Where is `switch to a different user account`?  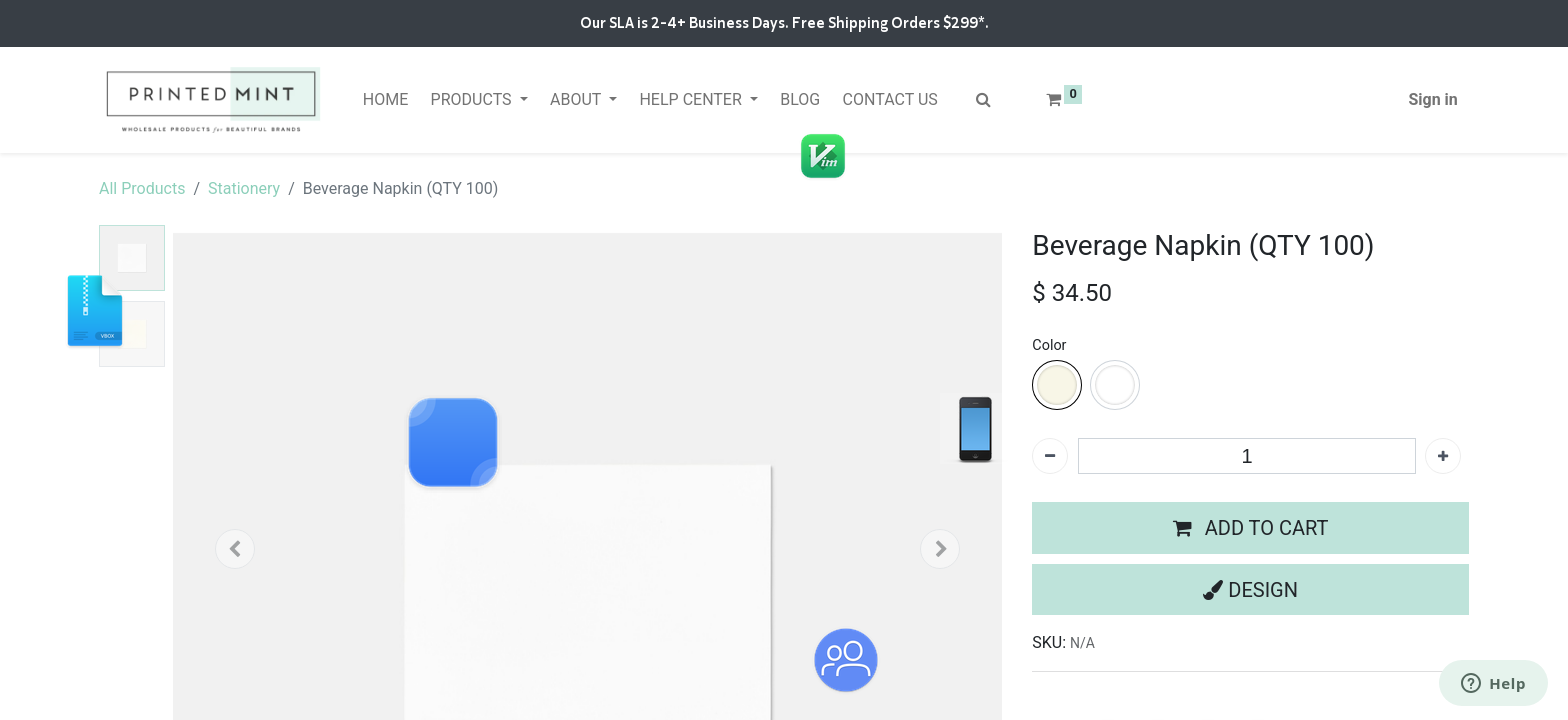
switch to a different user account is located at coordinates (846, 660).